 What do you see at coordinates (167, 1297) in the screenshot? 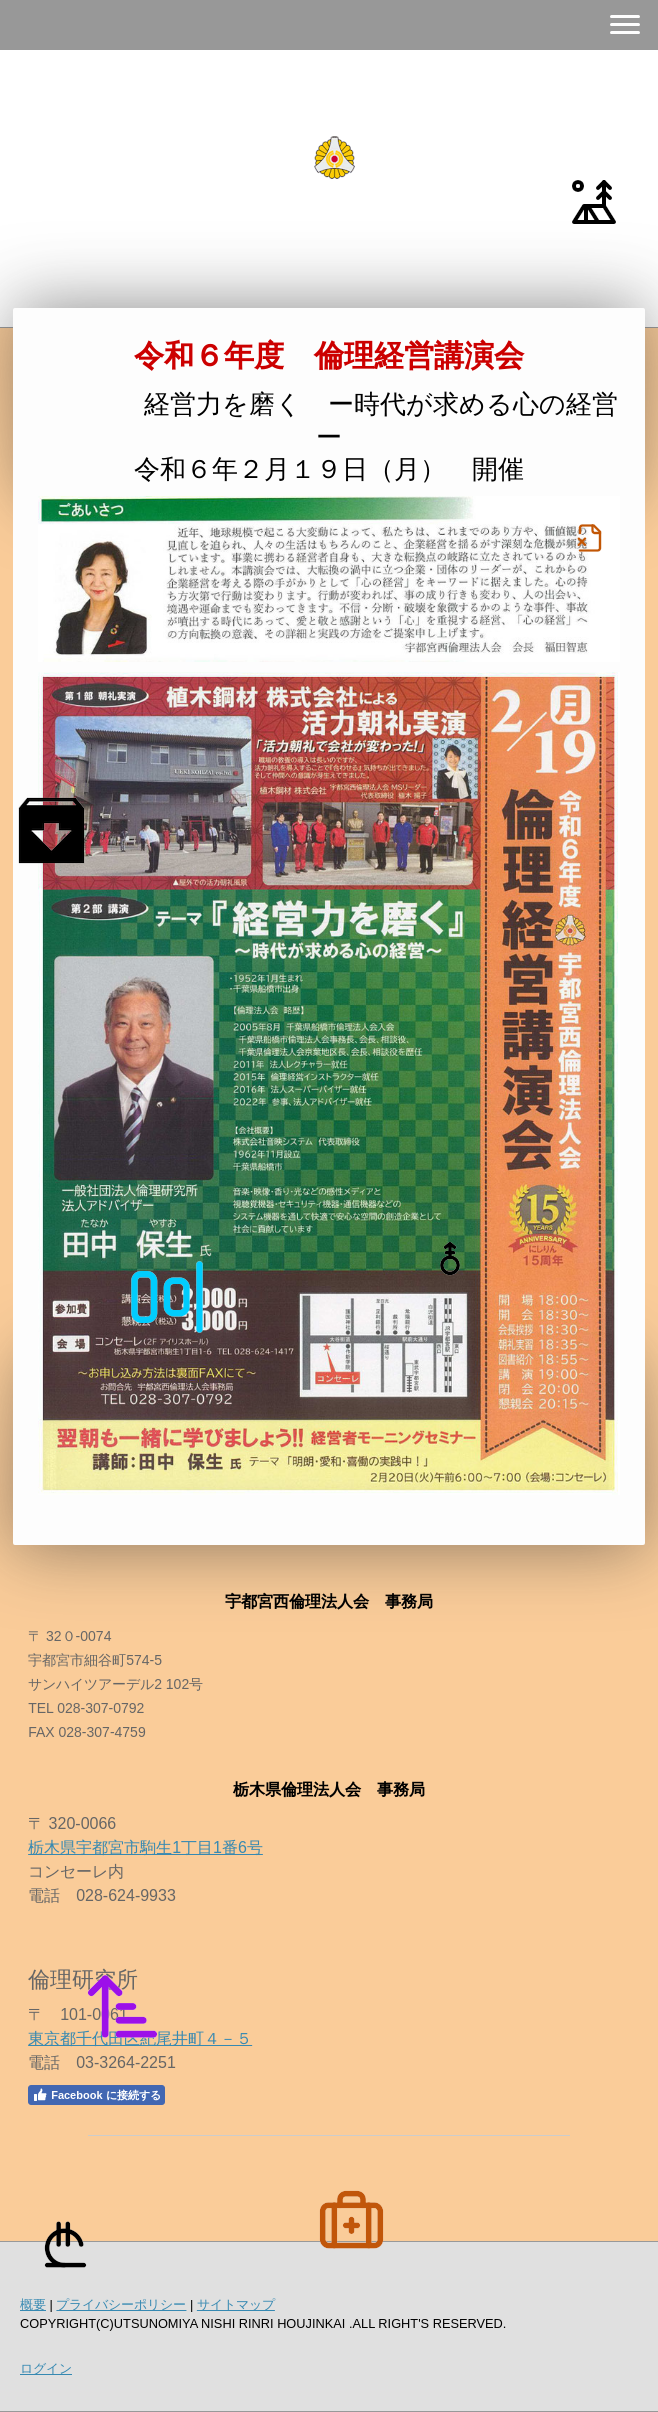
I see `align elements to the end of the horizontal axis` at bounding box center [167, 1297].